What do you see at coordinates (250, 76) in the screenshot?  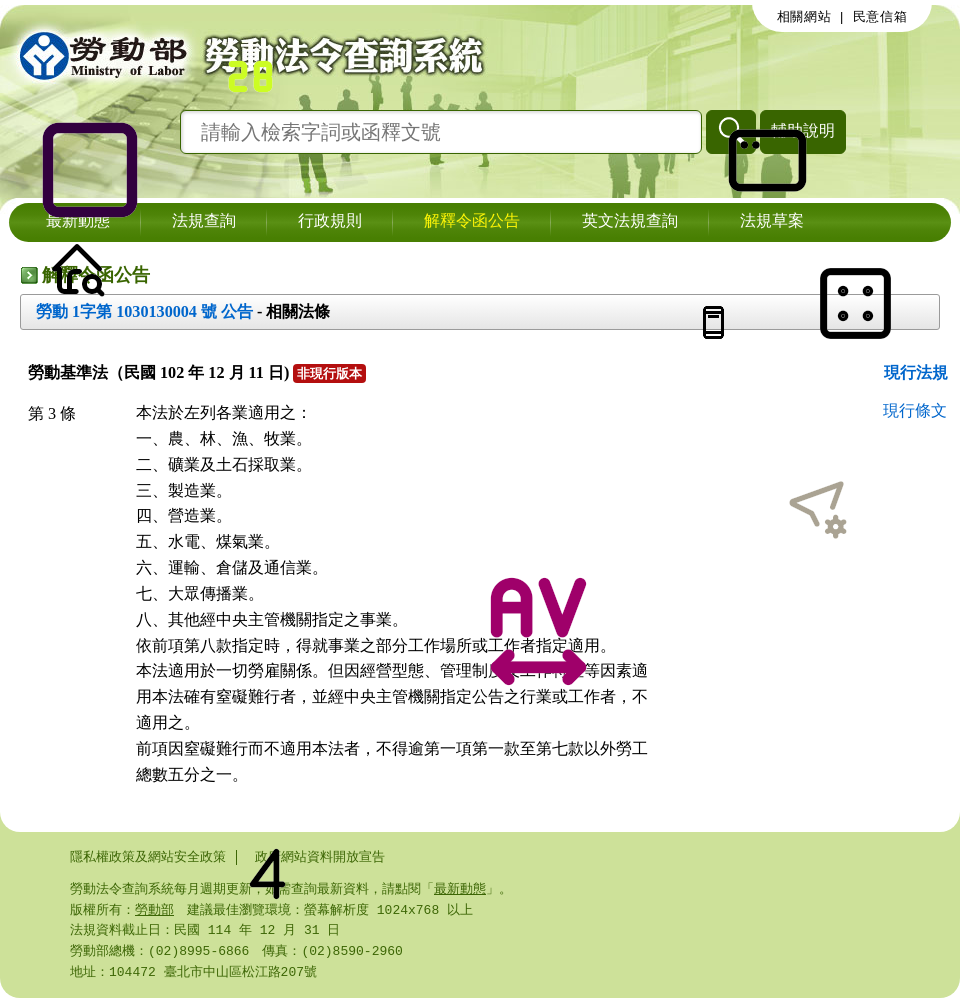 I see `indicates day 28 on a calendar` at bounding box center [250, 76].